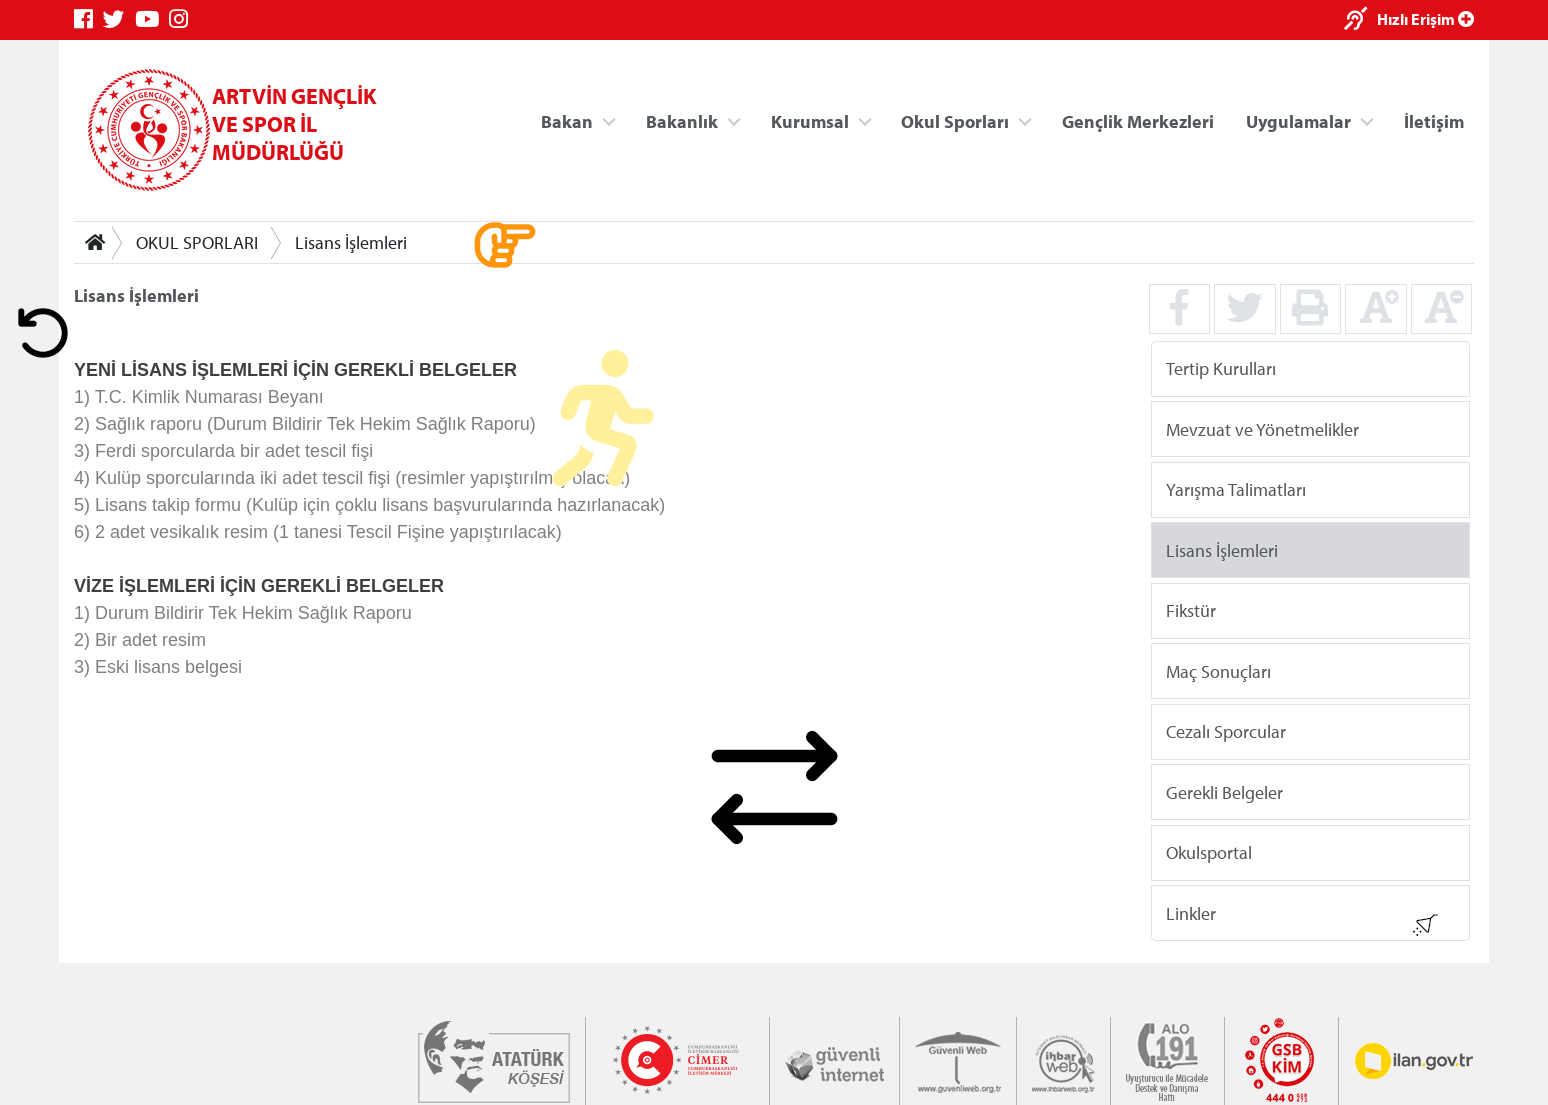 This screenshot has width=1548, height=1105. What do you see at coordinates (1425, 924) in the screenshot?
I see `indicates shower or bathroom facilities` at bounding box center [1425, 924].